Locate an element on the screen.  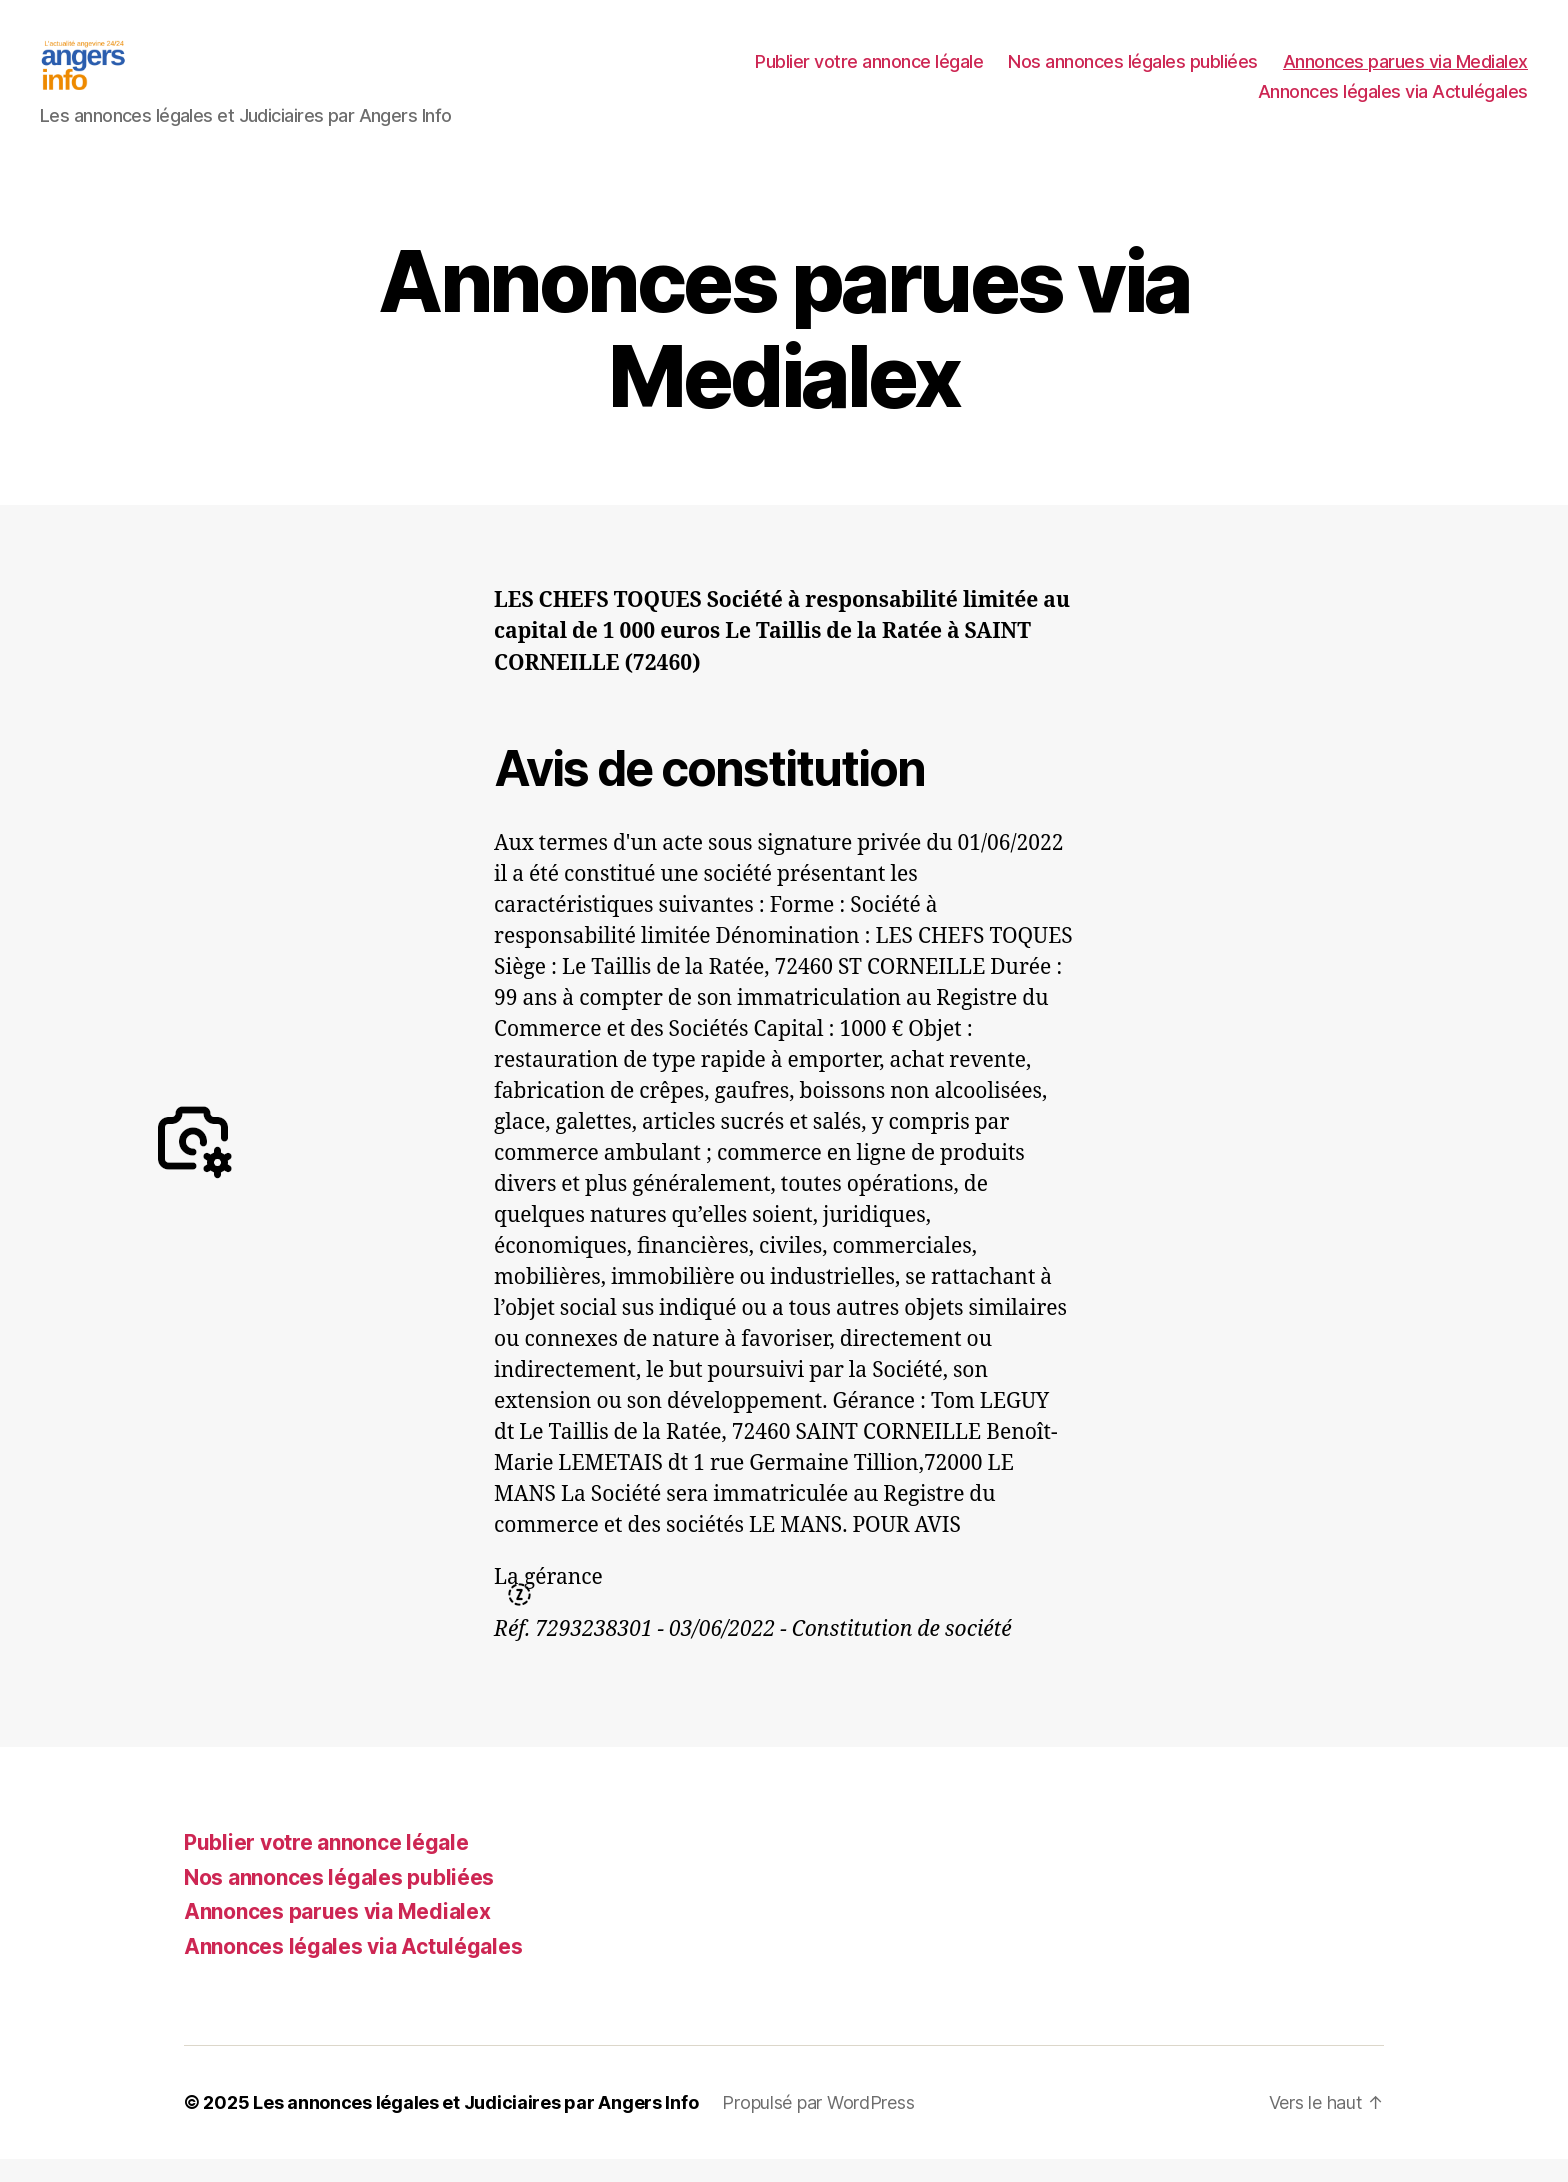
indicates a loading or processing state for sleep mode is located at coordinates (519, 1594).